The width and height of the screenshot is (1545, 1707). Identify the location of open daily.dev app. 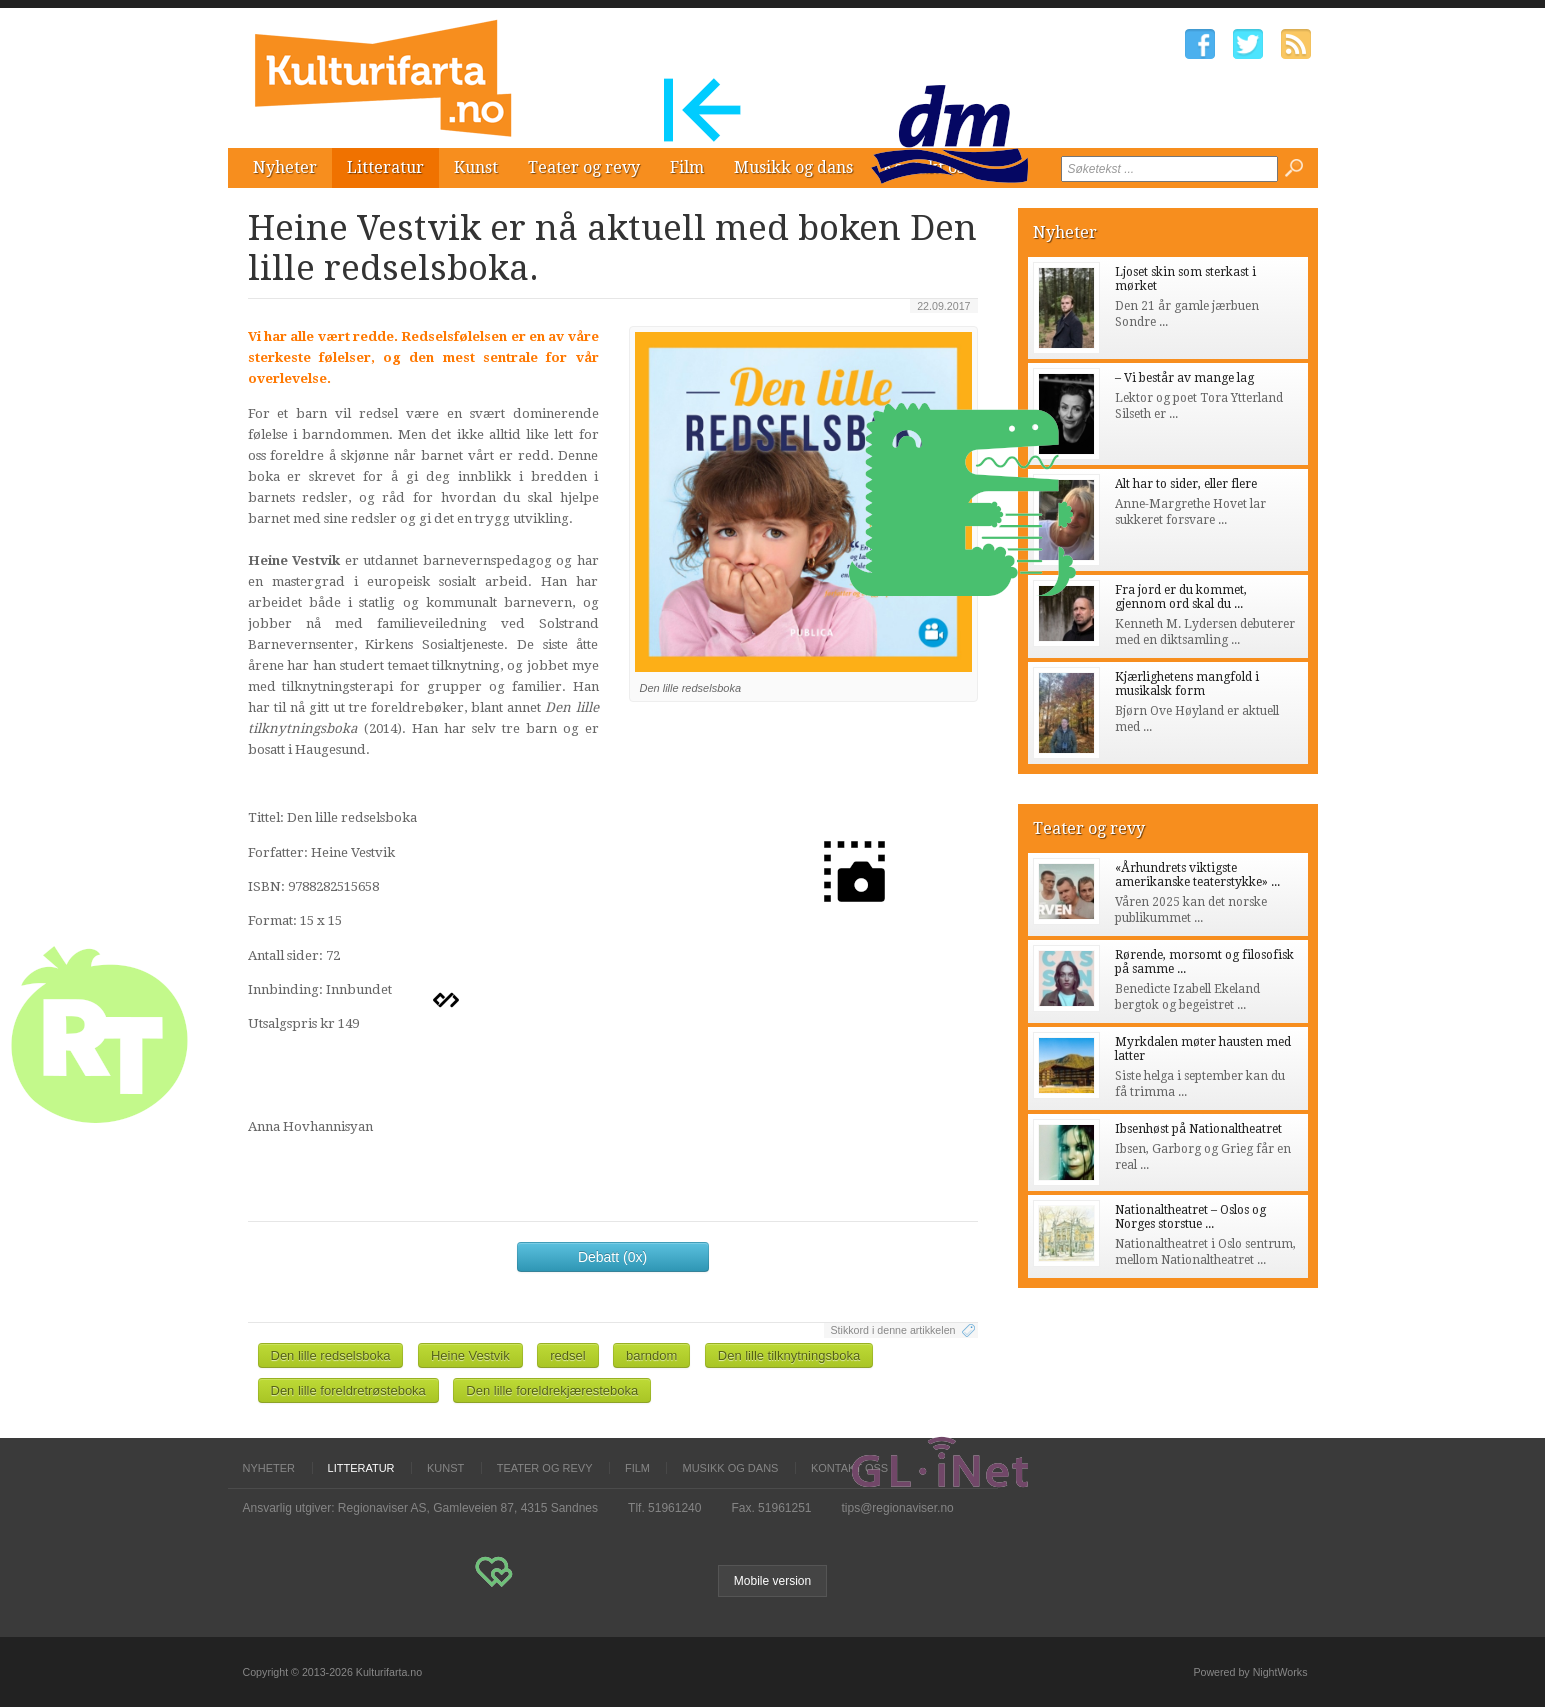
(446, 1000).